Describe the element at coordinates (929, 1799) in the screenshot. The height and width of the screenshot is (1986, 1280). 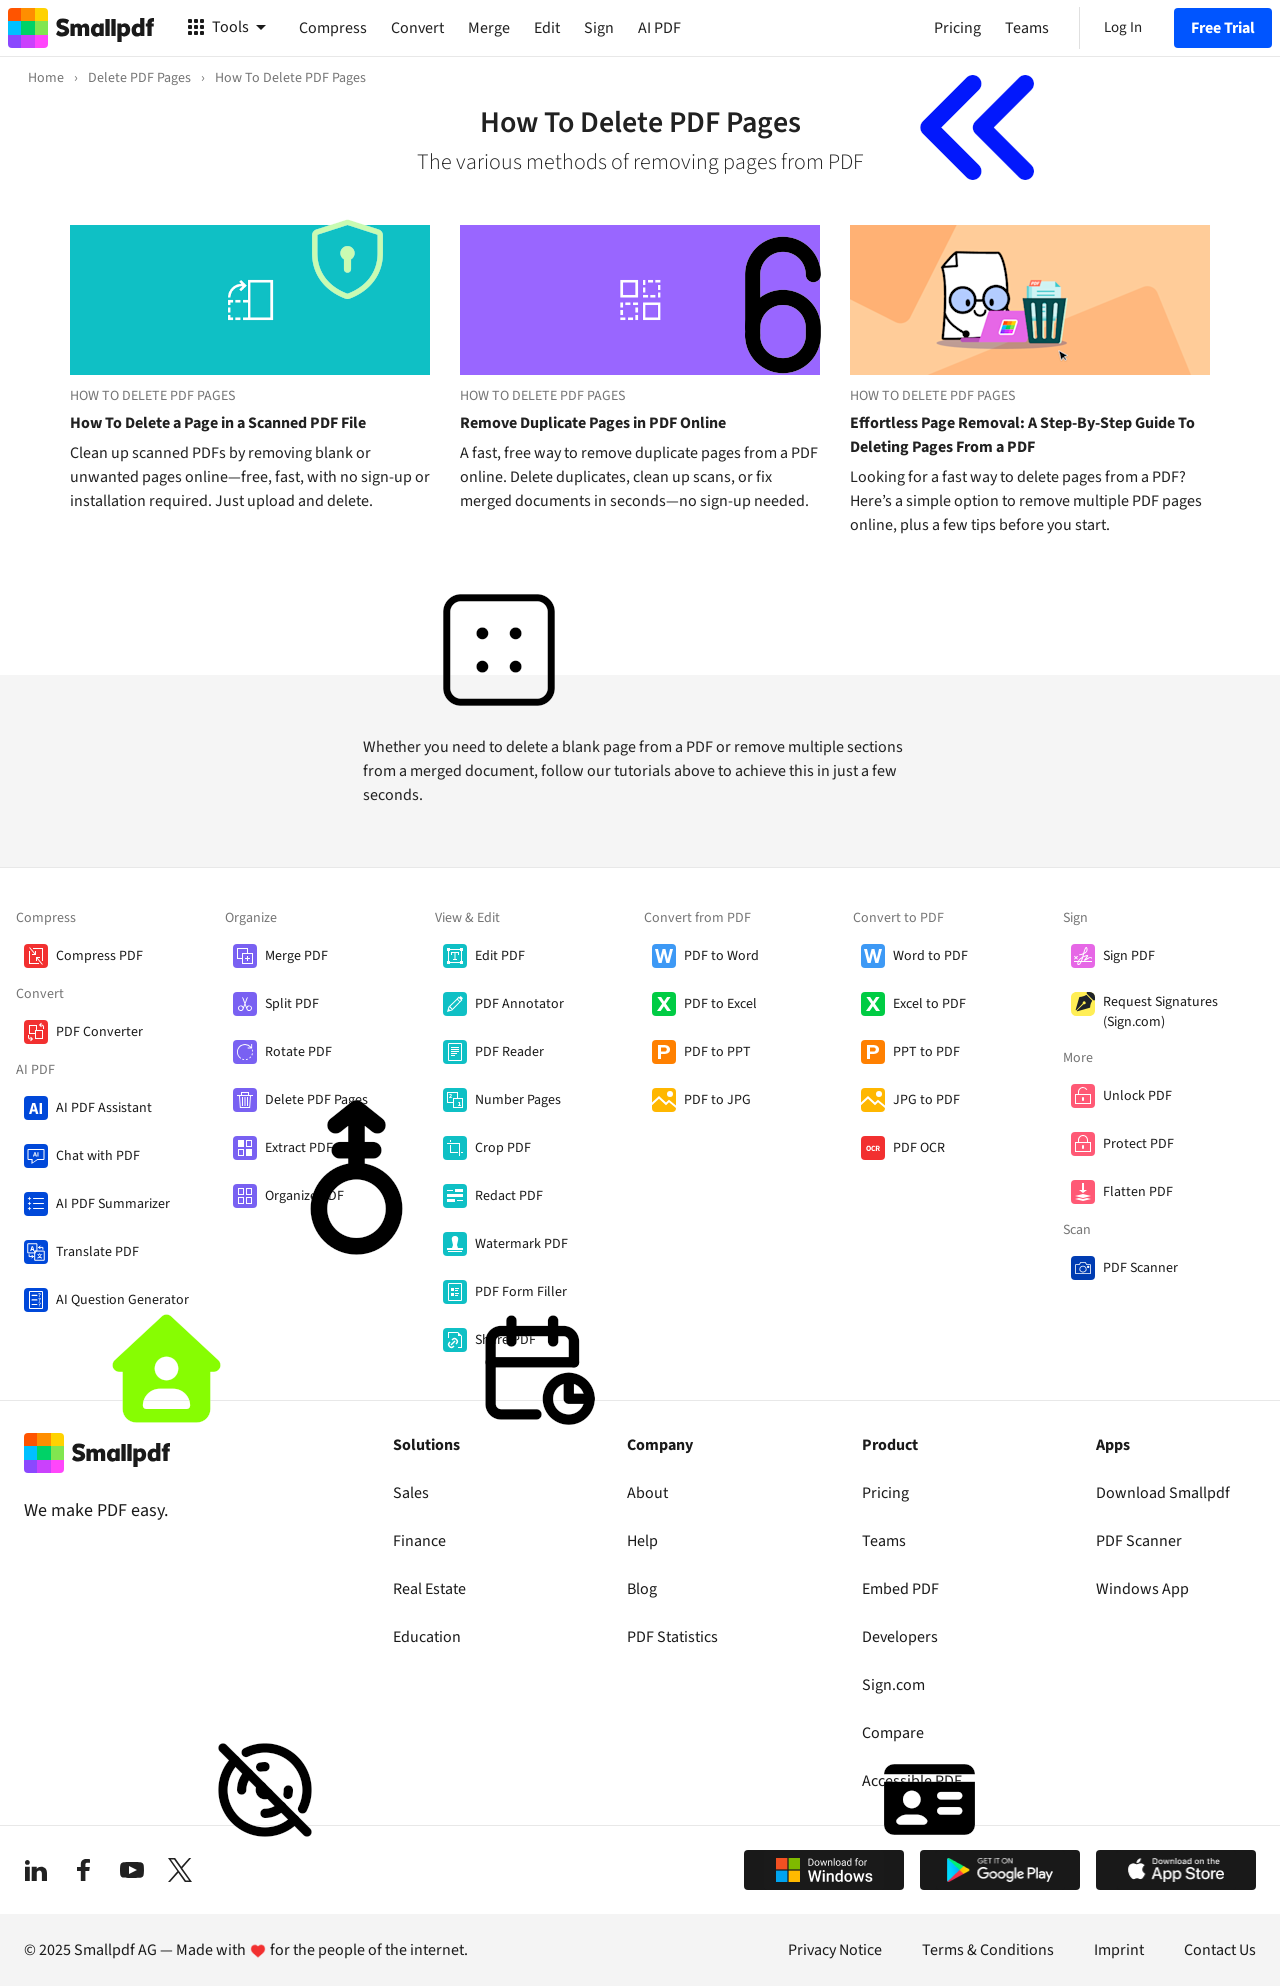
I see `view your driver's license or ID card` at that location.